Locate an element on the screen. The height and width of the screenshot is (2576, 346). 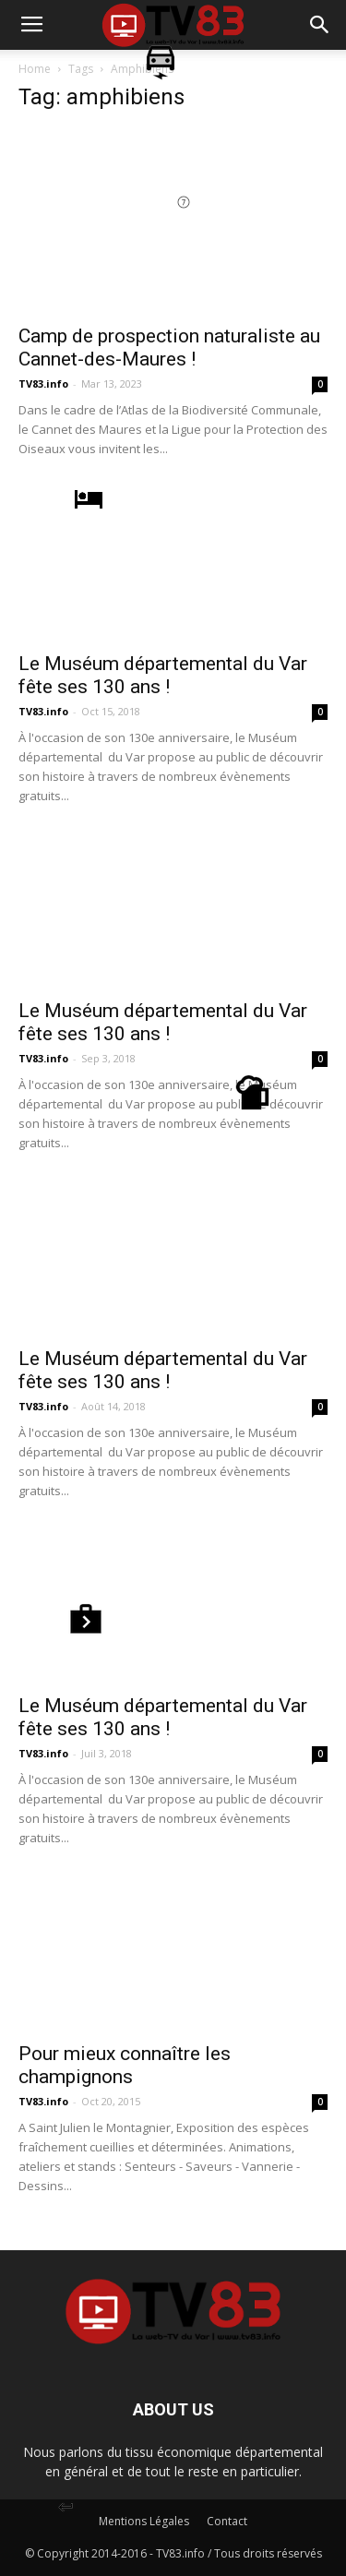
find nearby electric vehicle charging stations is located at coordinates (161, 63).